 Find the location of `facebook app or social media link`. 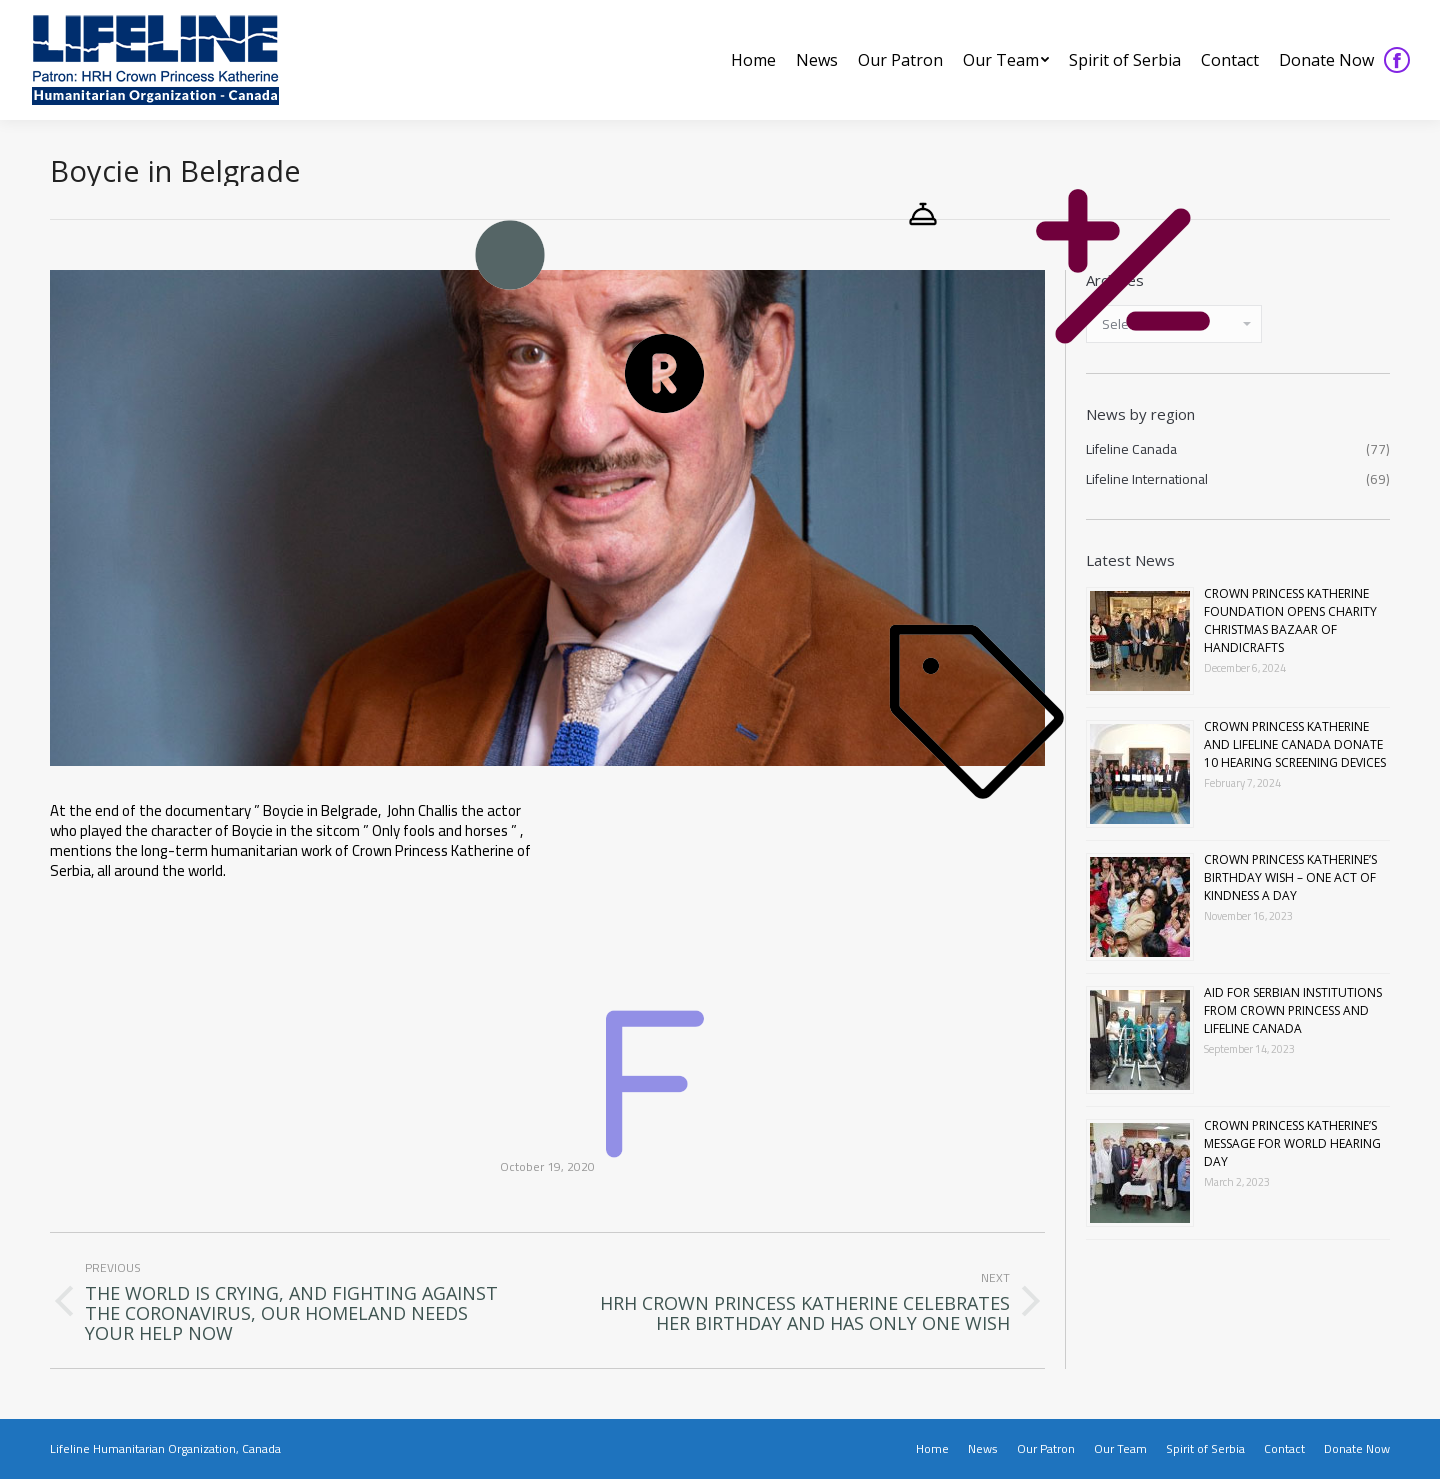

facebook app or social media link is located at coordinates (655, 1084).